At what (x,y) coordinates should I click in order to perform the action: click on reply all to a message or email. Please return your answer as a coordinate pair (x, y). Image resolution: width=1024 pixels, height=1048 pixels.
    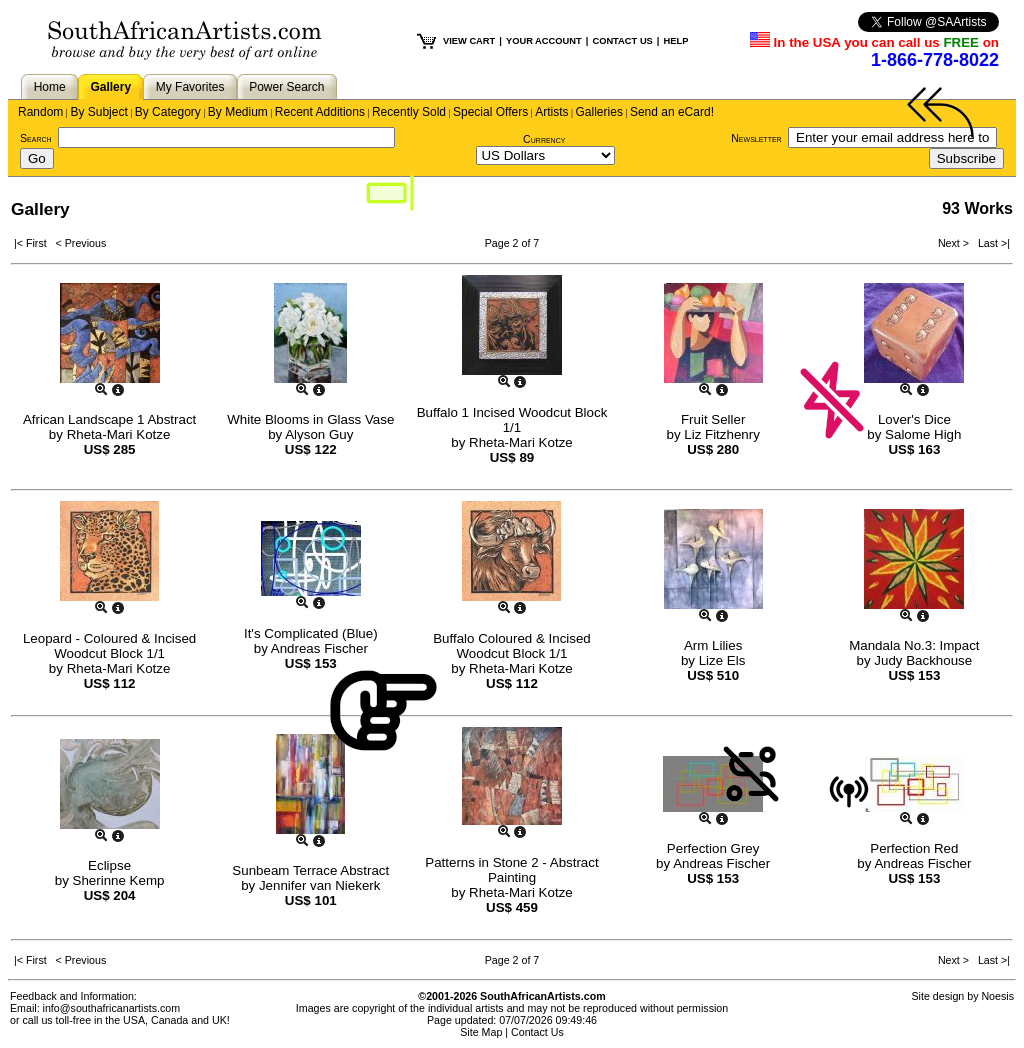
    Looking at the image, I should click on (940, 112).